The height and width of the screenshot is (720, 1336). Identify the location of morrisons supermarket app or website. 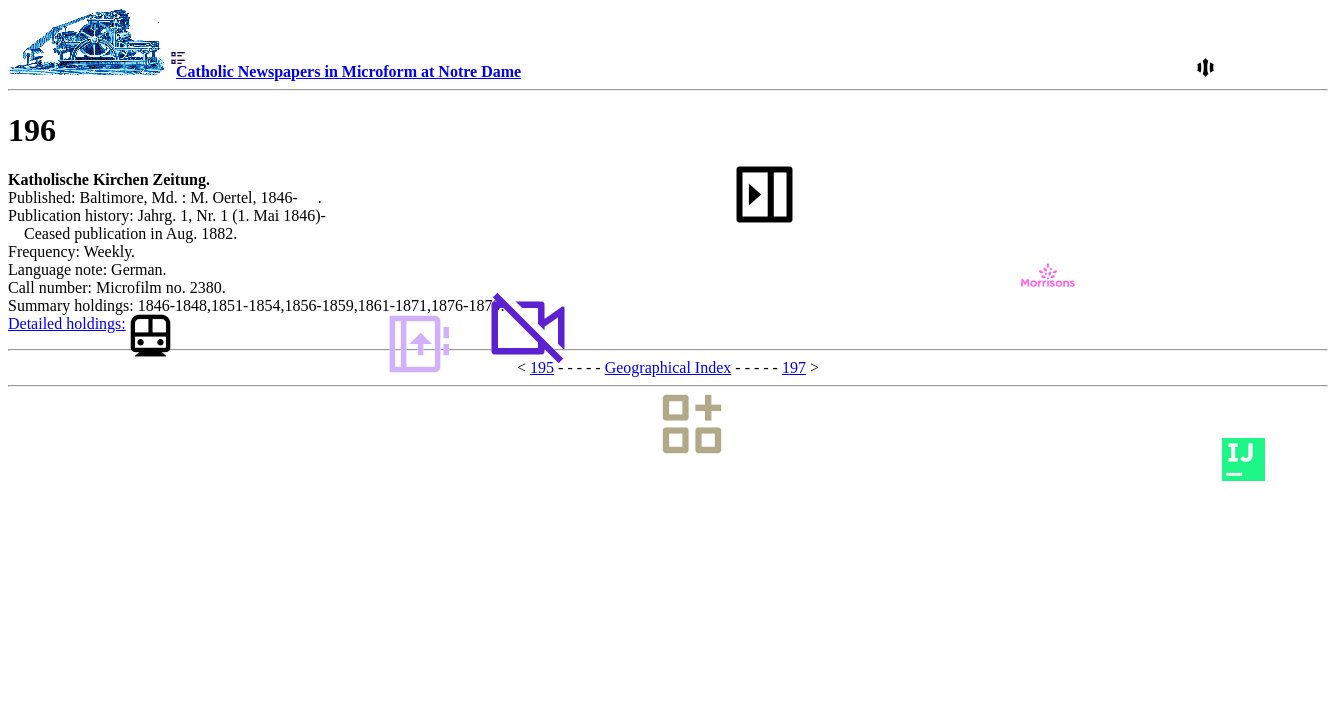
(1048, 275).